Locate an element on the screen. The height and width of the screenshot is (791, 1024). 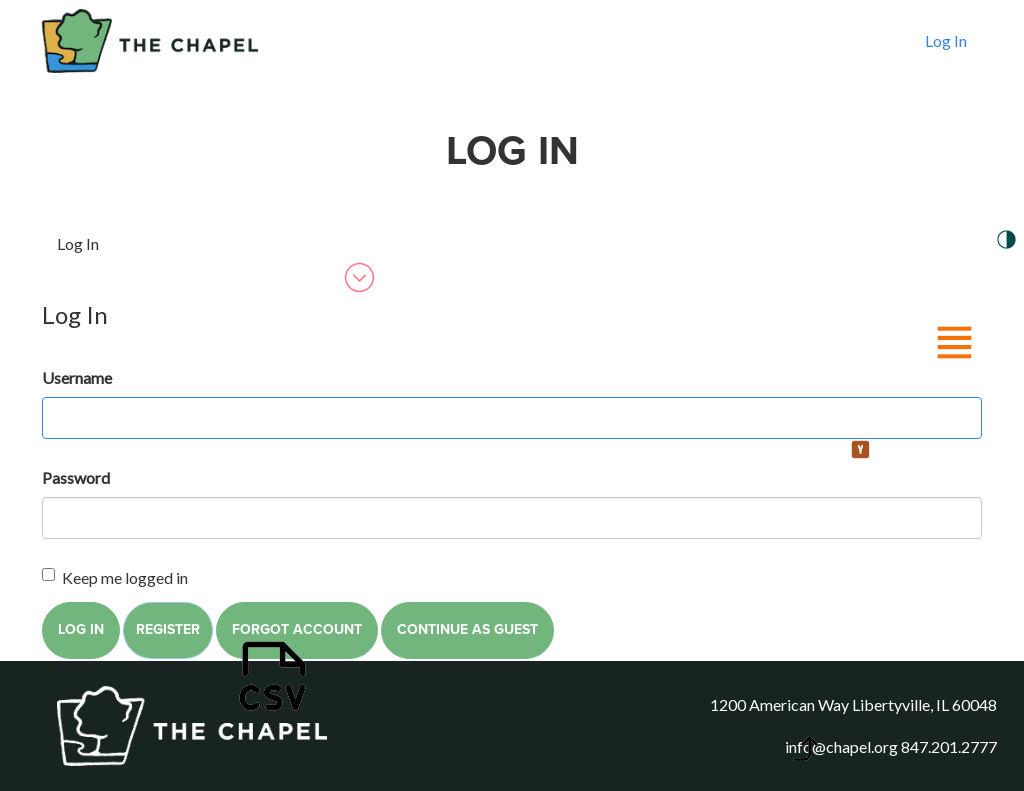
represents the letter Y in a grid or keyboard interface is located at coordinates (860, 449).